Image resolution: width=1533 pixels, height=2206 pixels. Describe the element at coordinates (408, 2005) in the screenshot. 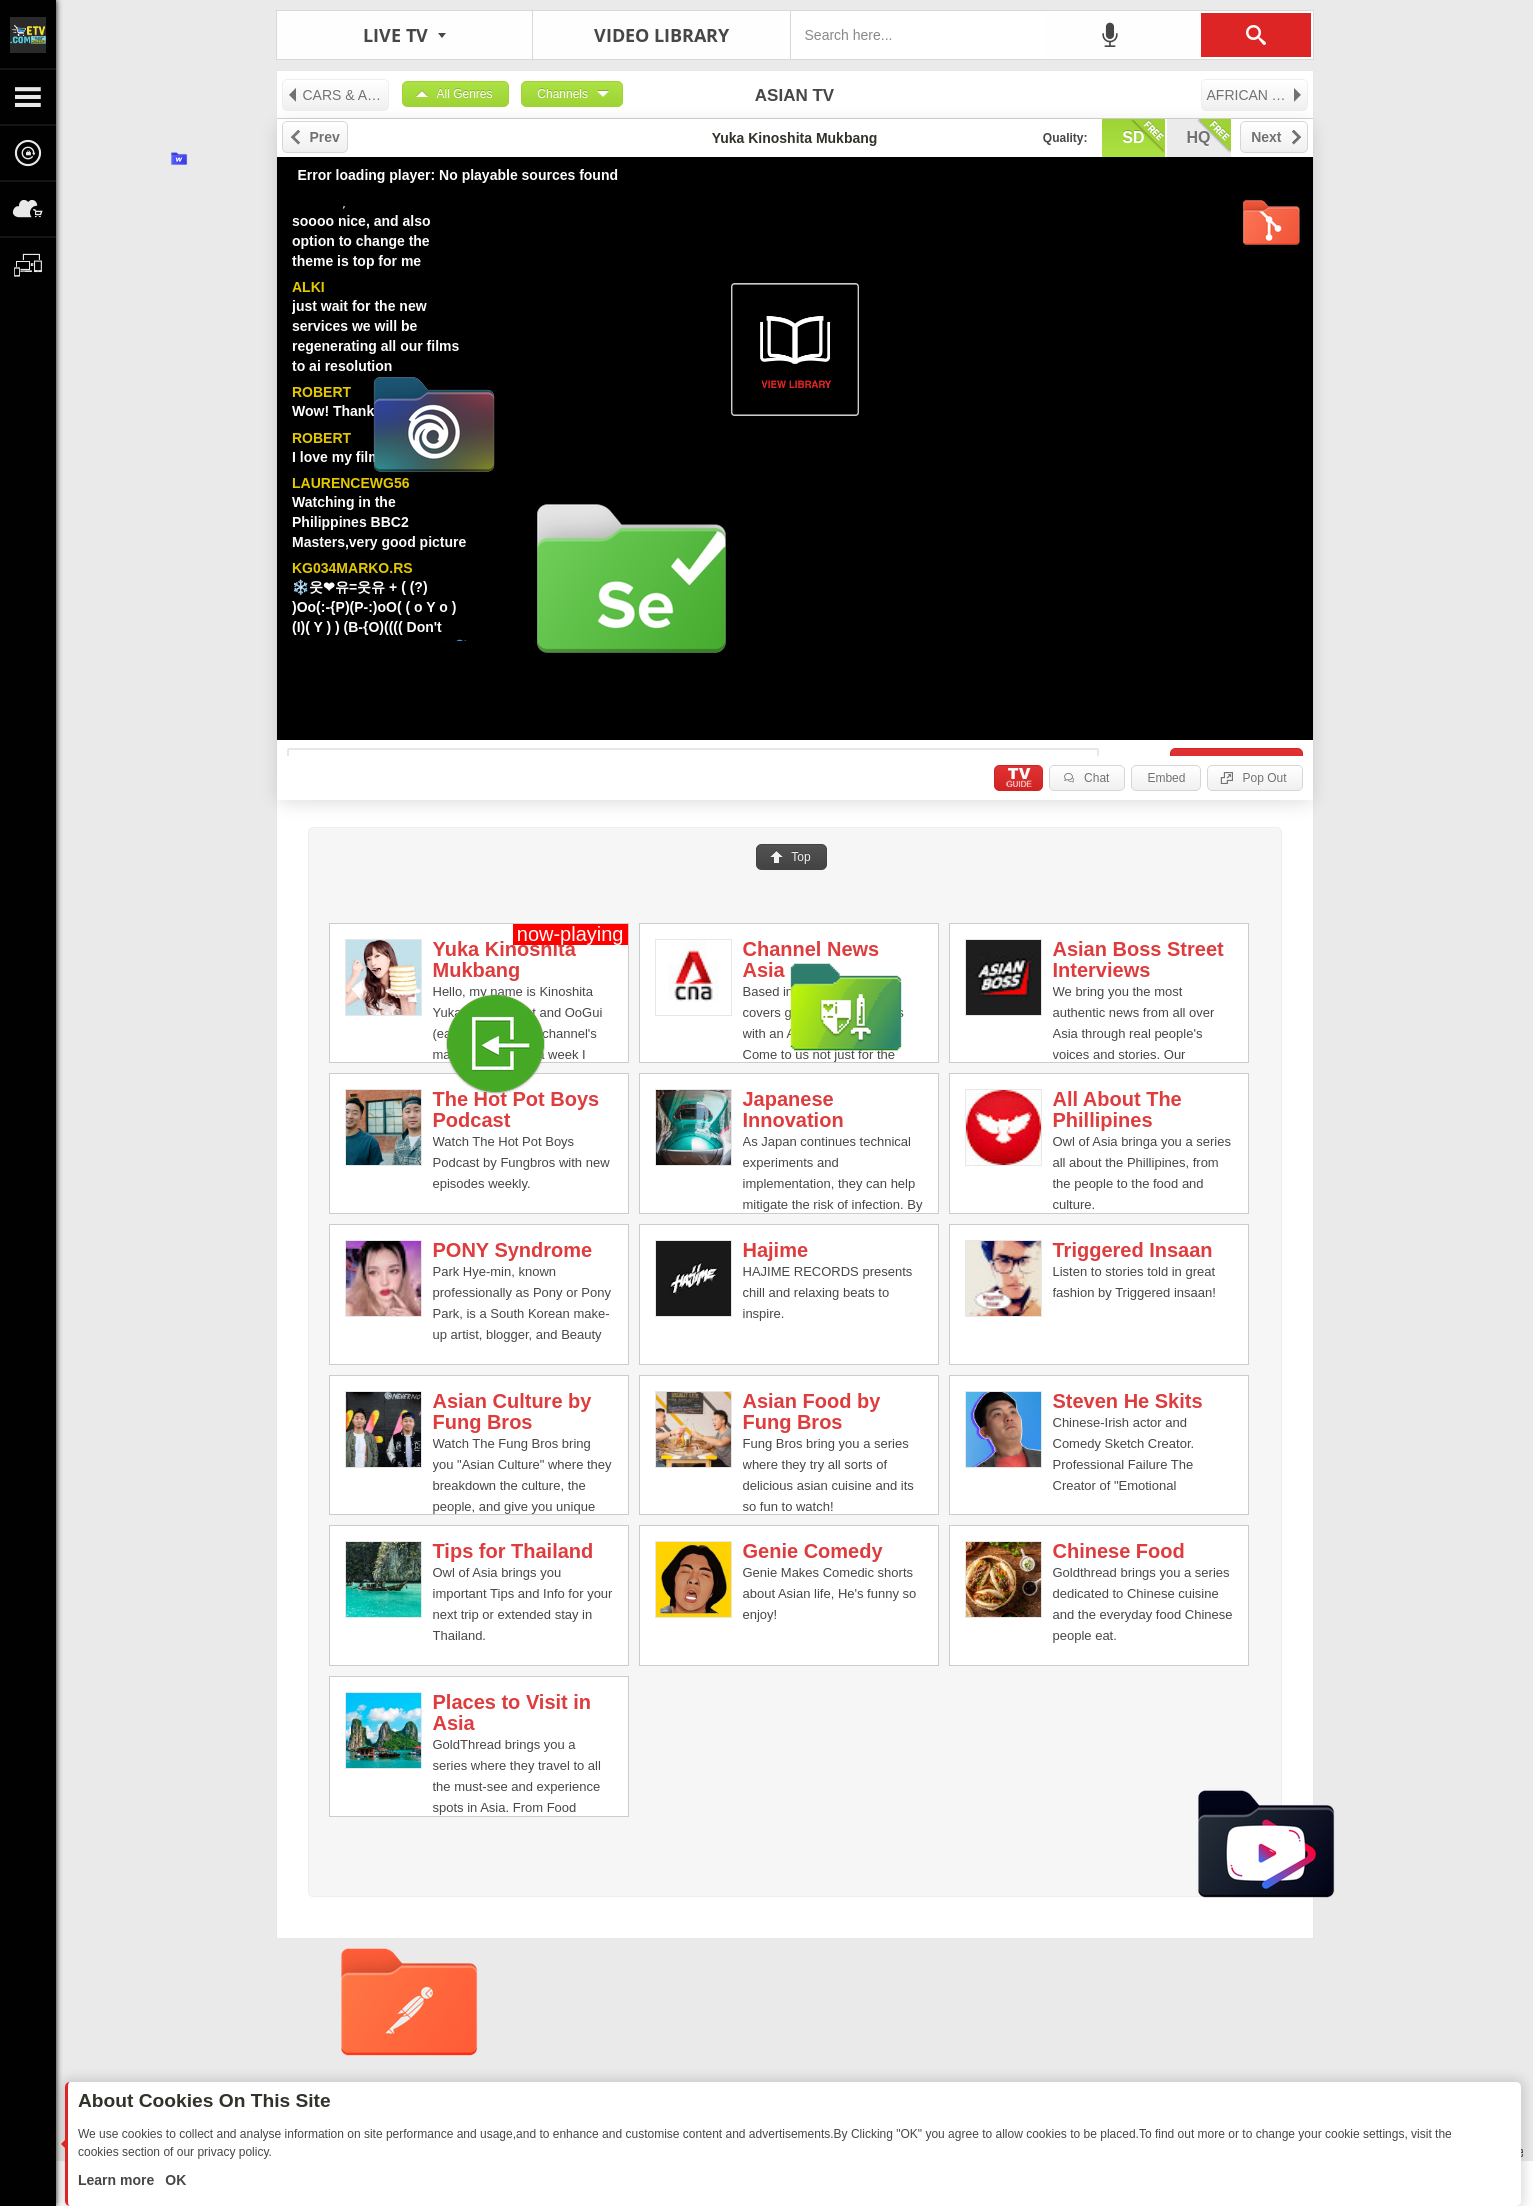

I see `folder containing Postman API development files` at that location.